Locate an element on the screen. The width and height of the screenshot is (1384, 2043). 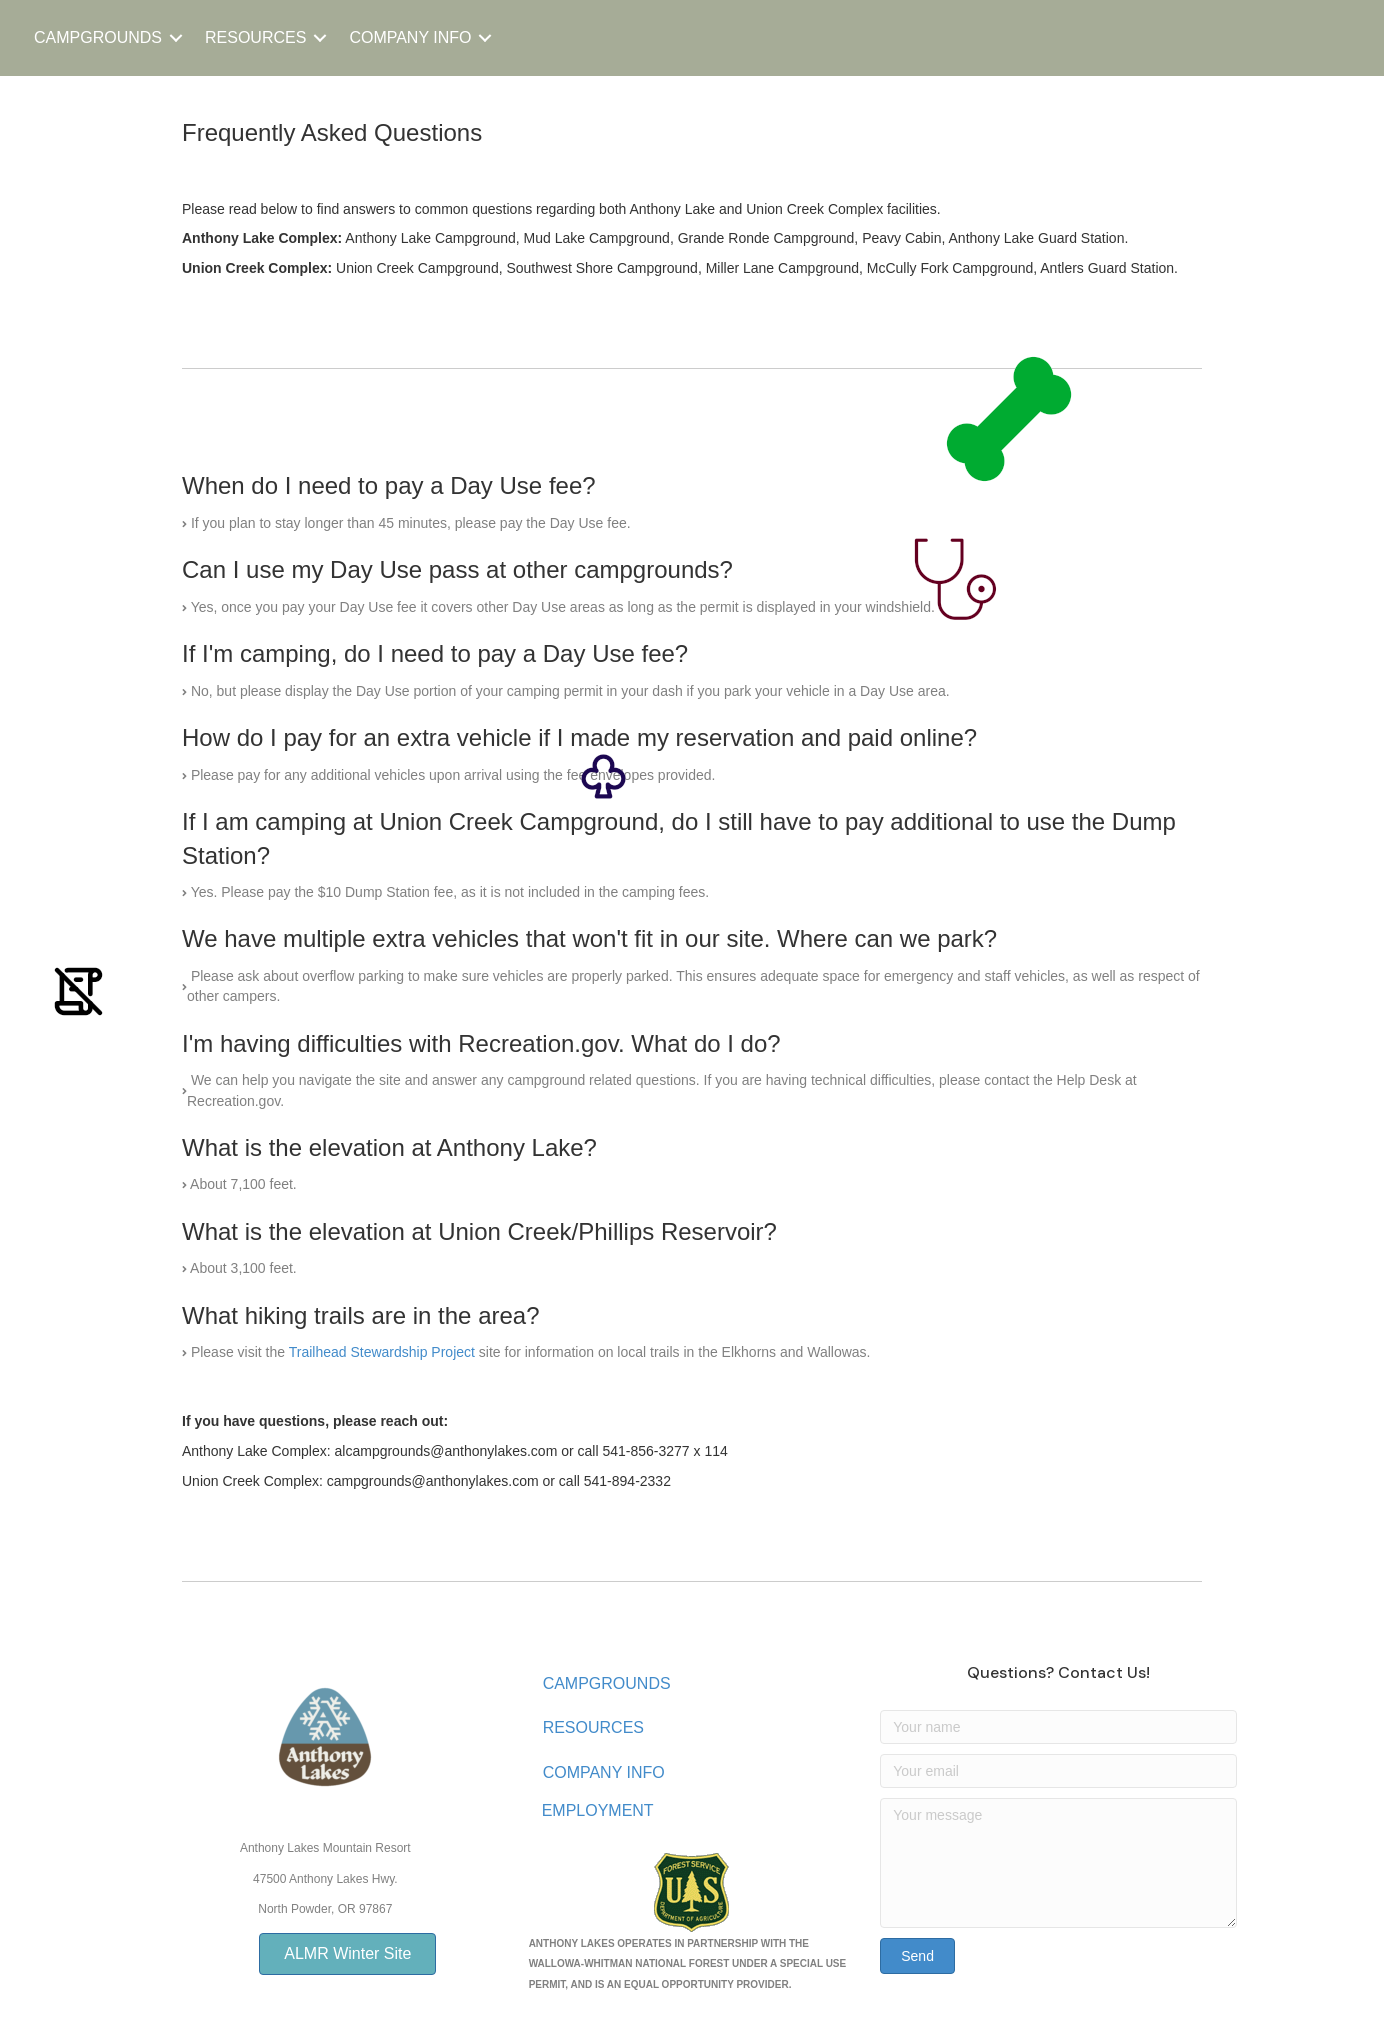
access pet-related features or settings is located at coordinates (1009, 419).